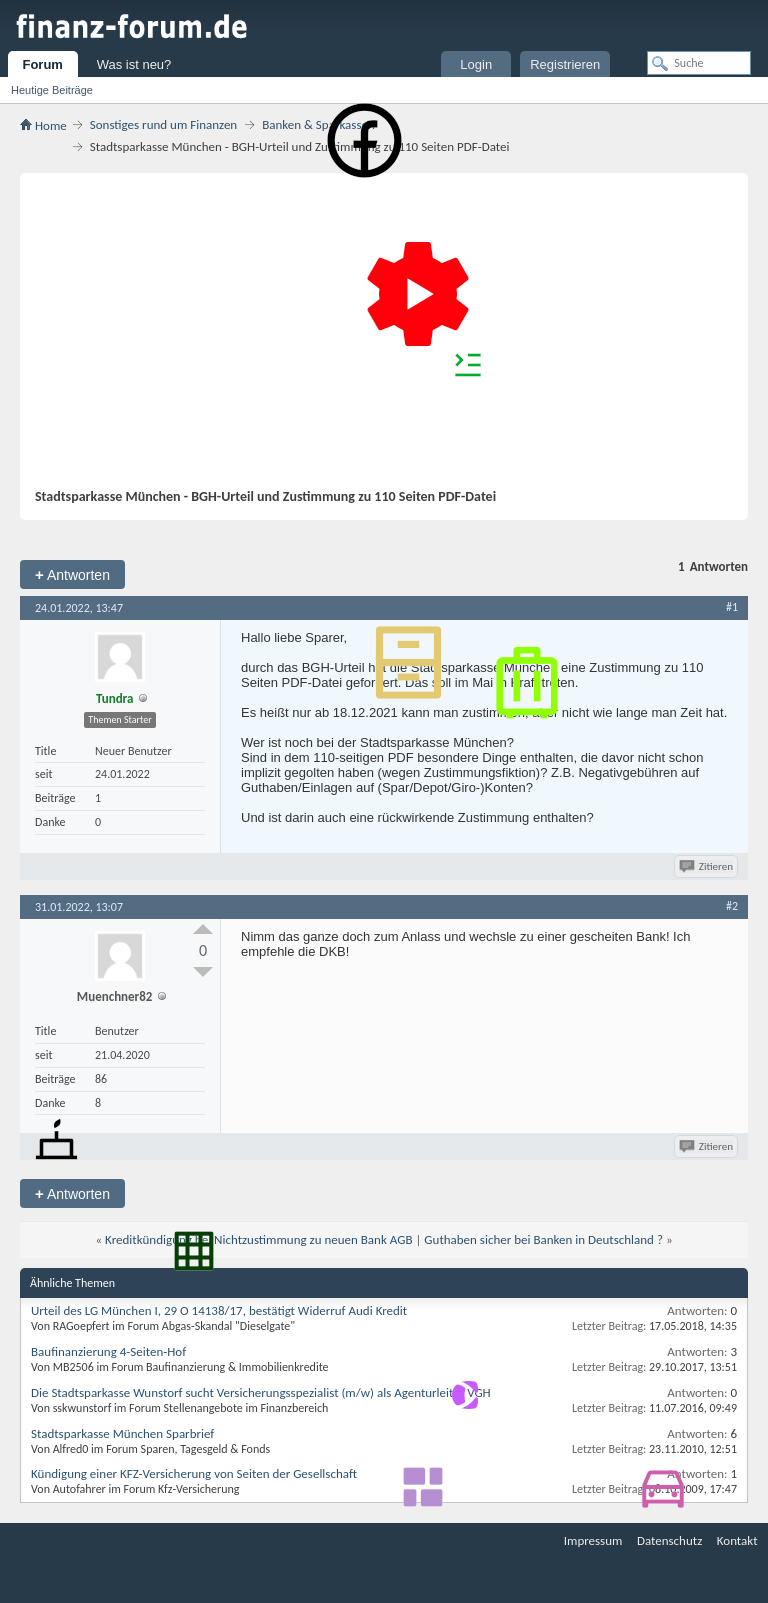 The height and width of the screenshot is (1603, 768). I want to click on access vehicle or car-related features, so click(663, 1487).